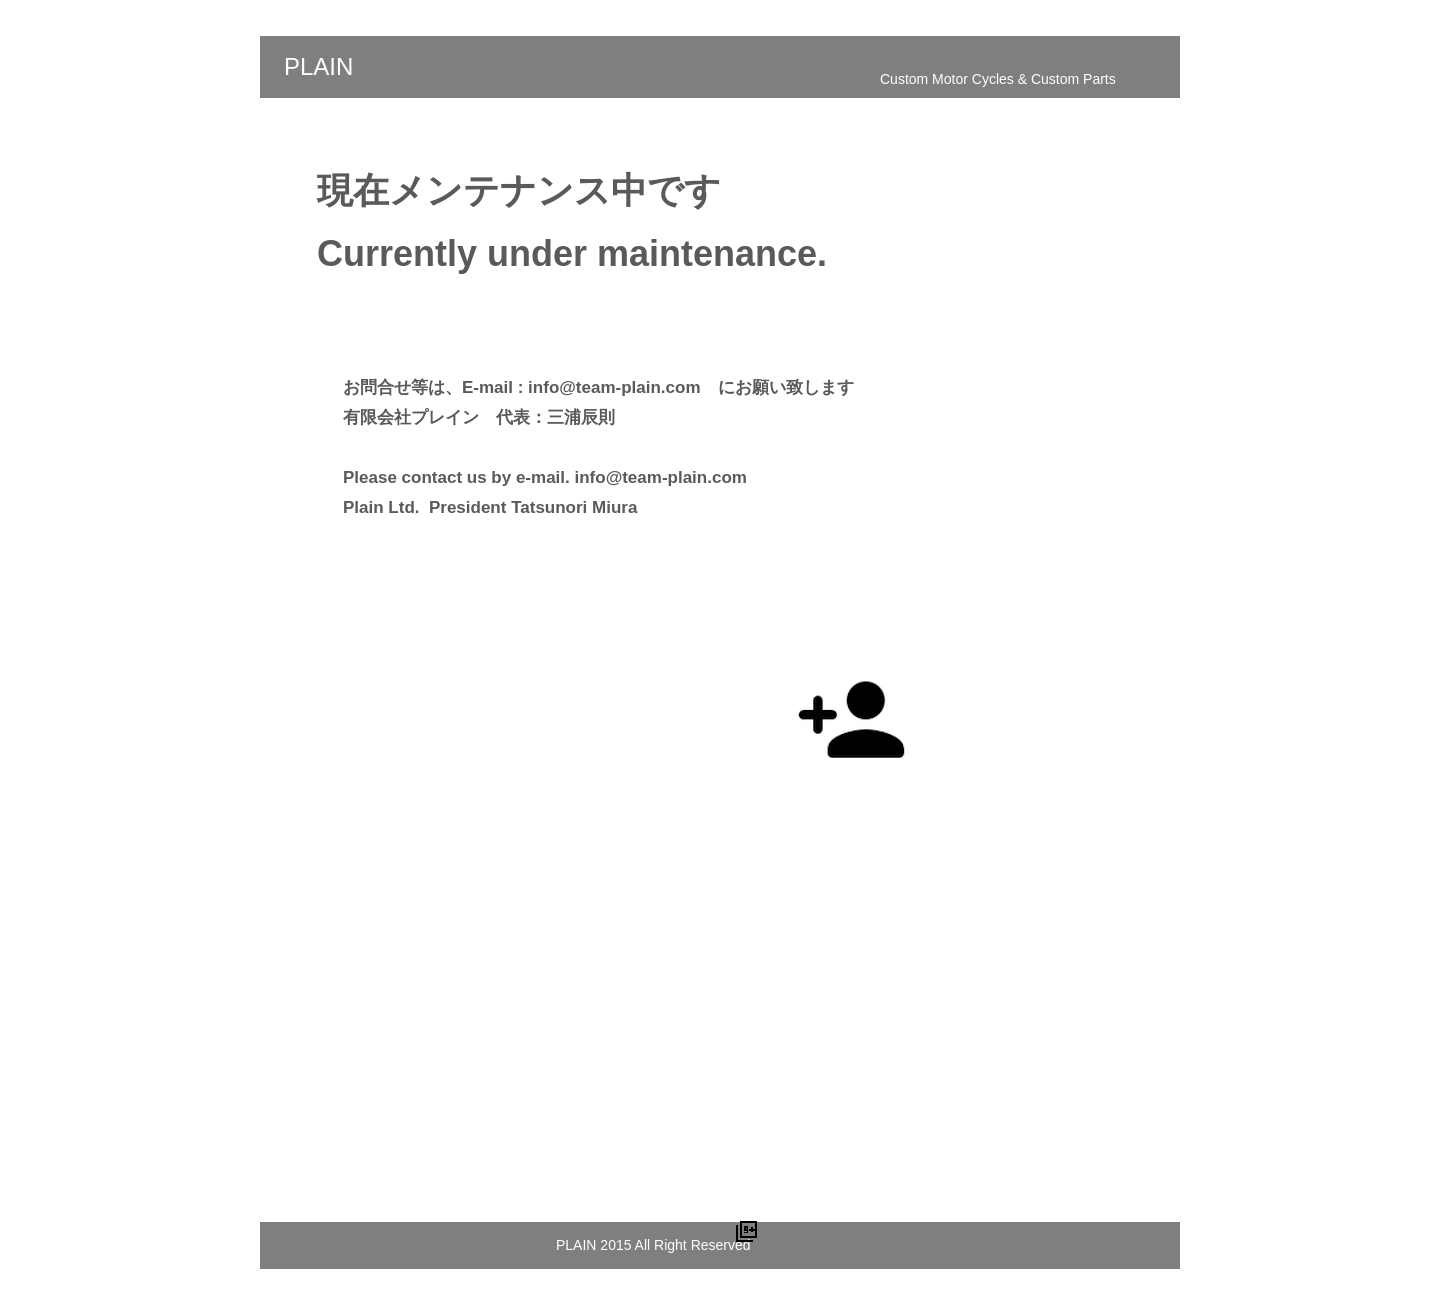  What do you see at coordinates (746, 1231) in the screenshot?
I see `indicates 9 or more items in a stack or collection` at bounding box center [746, 1231].